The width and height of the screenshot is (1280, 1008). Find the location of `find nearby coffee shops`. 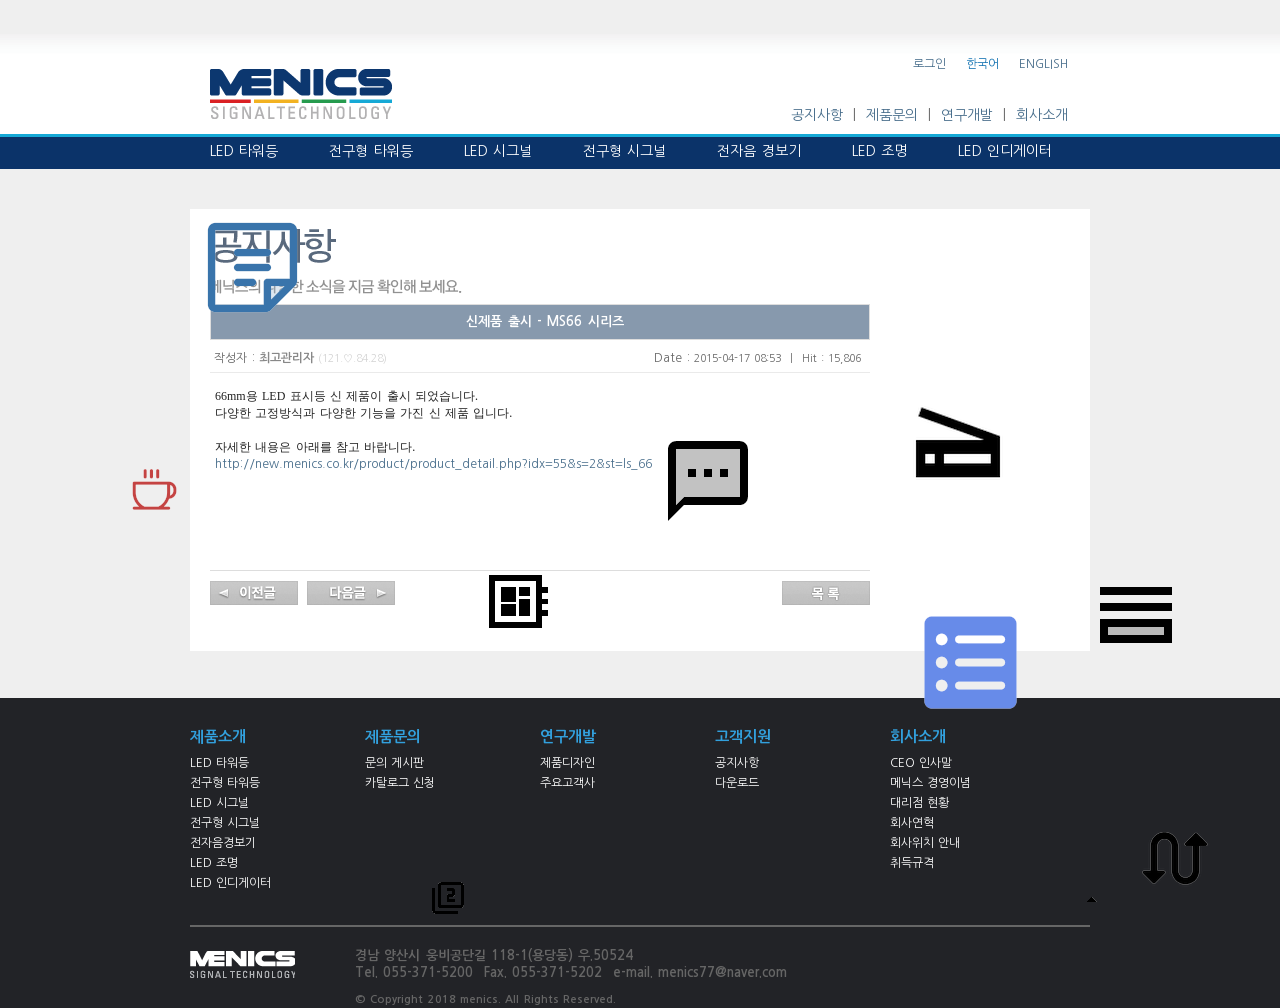

find nearby coffee shops is located at coordinates (153, 491).